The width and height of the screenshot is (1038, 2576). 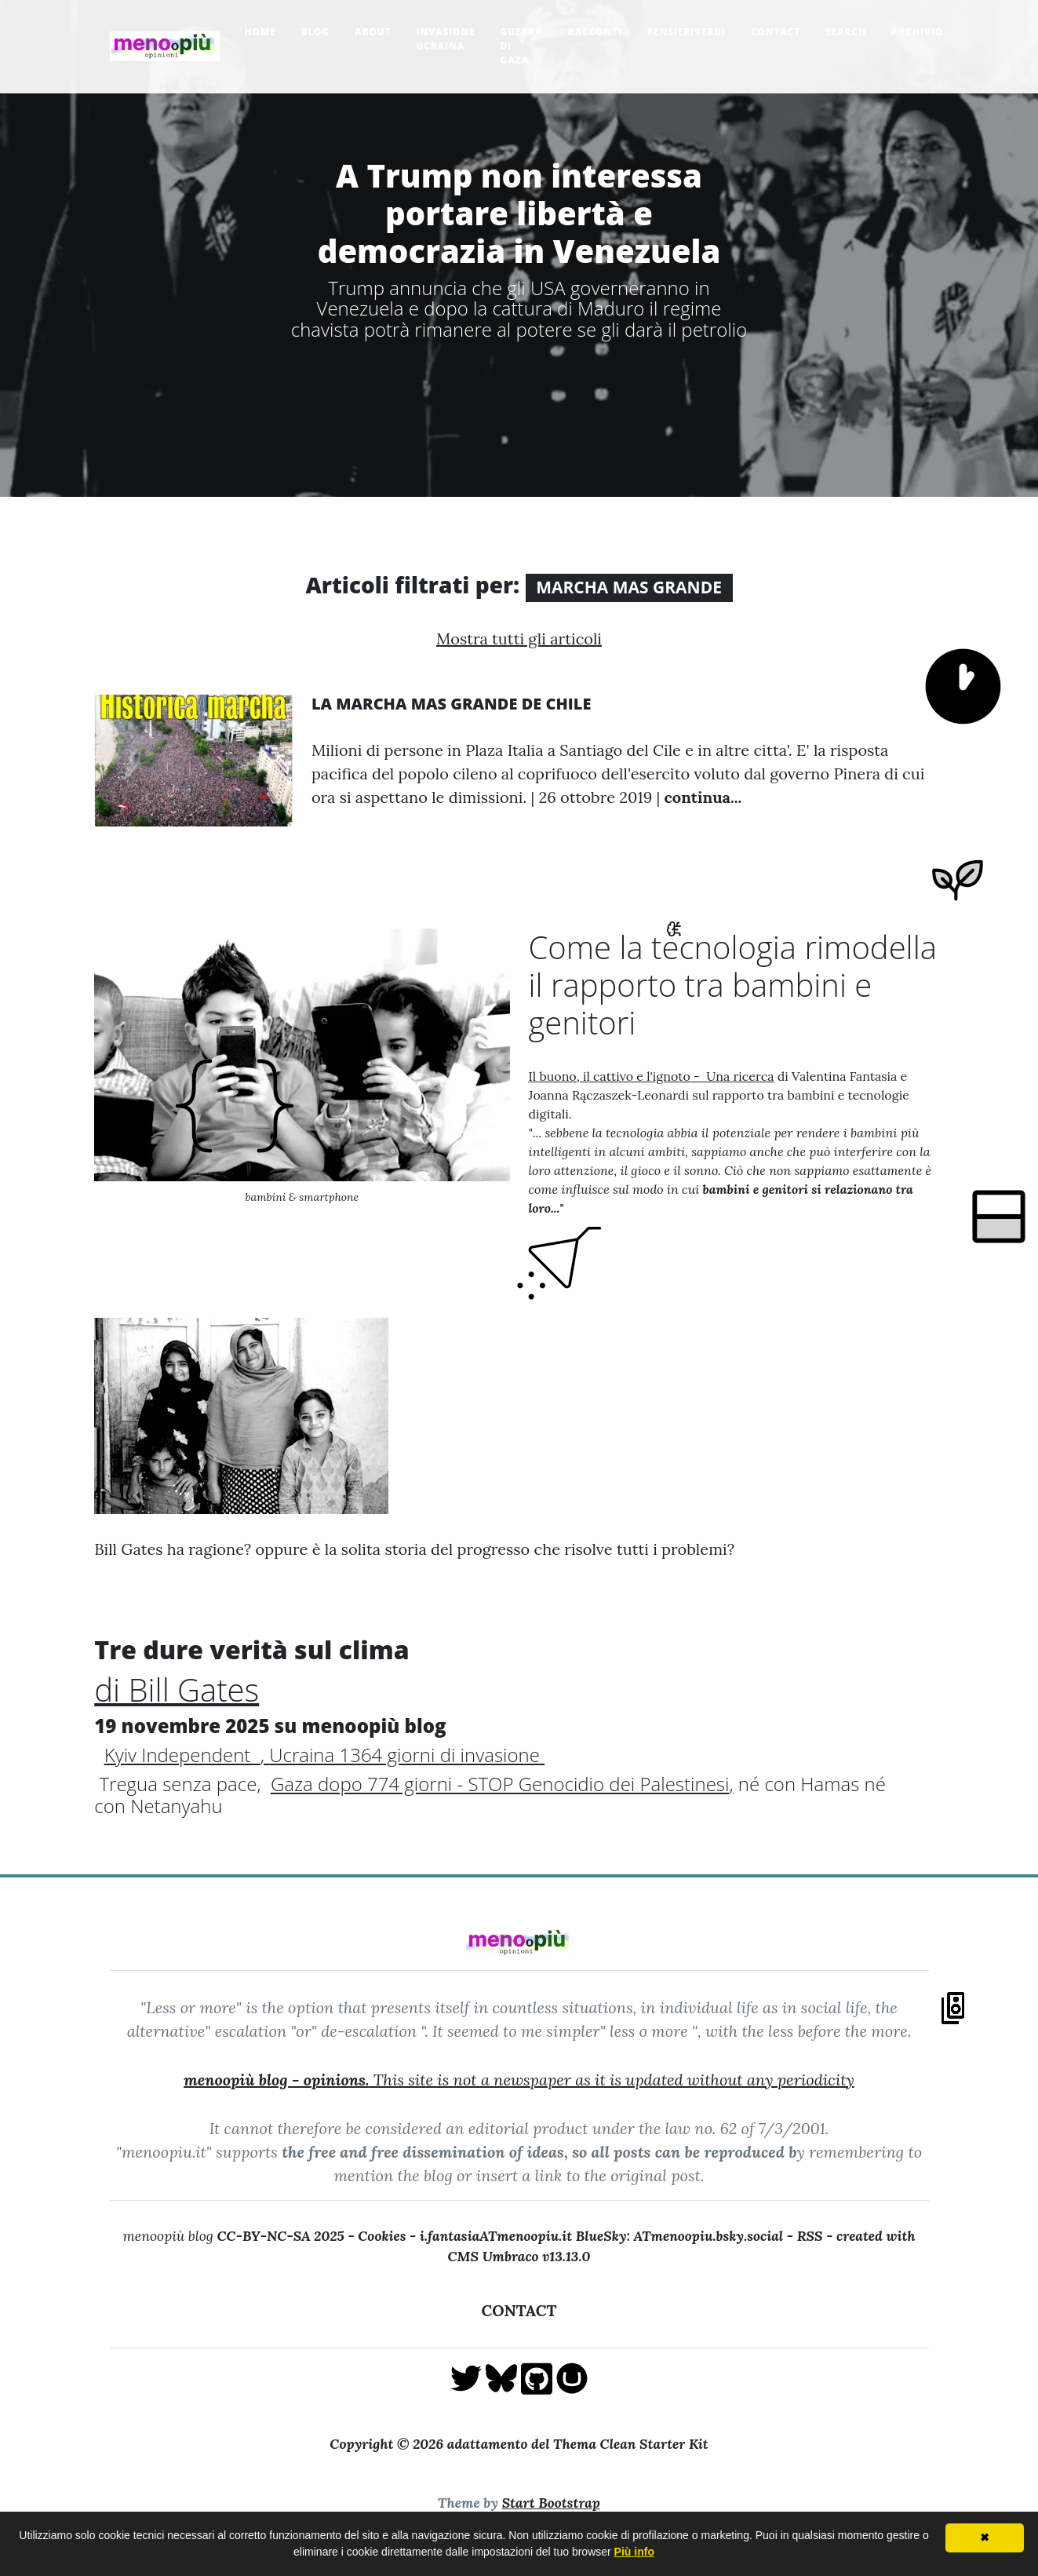 I want to click on view plant care or gardening features, so click(x=957, y=878).